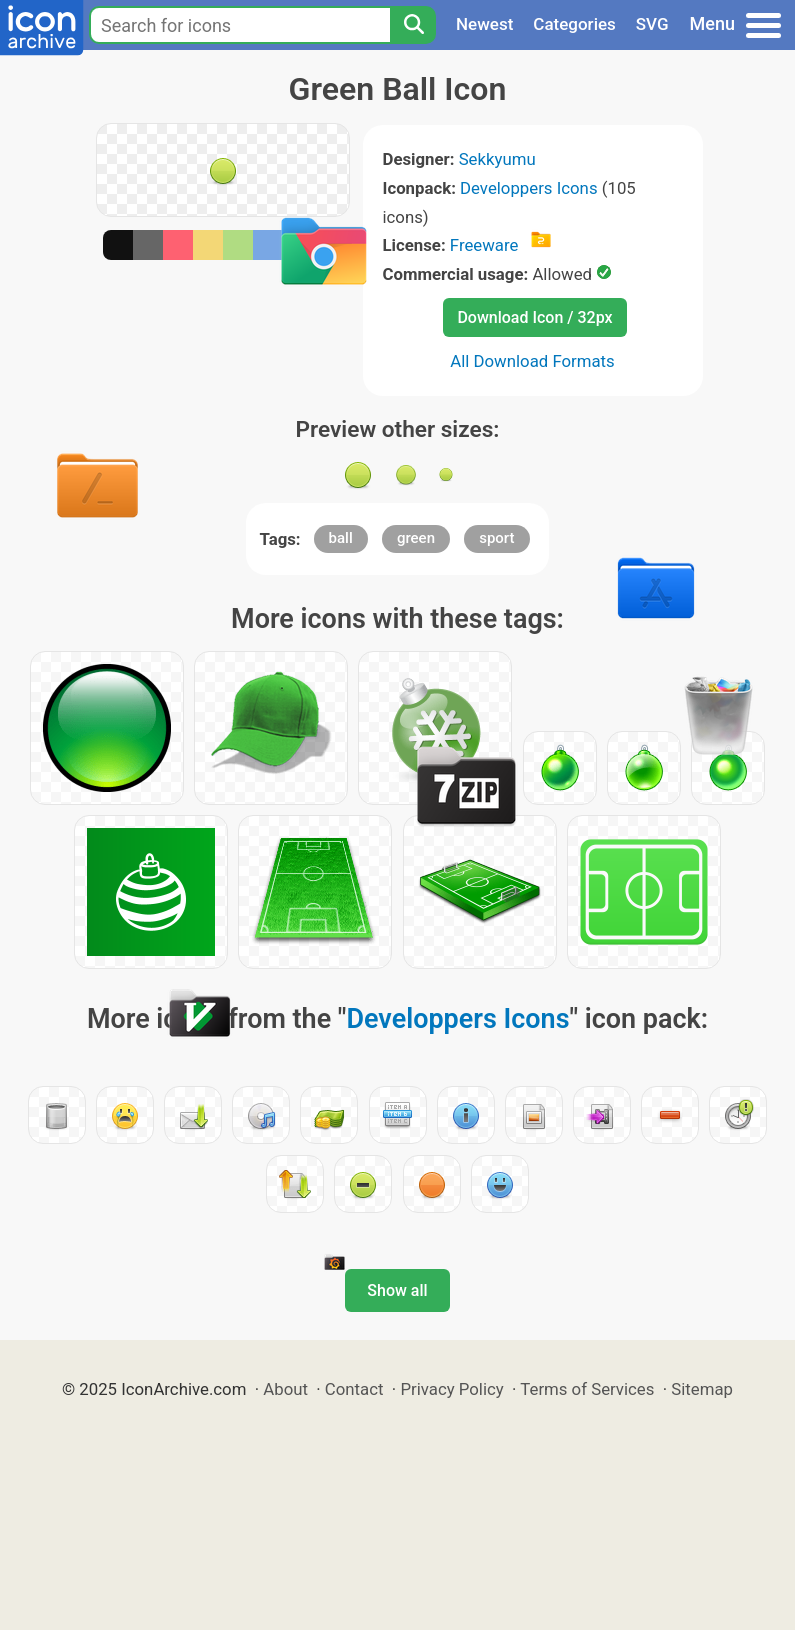 The image size is (795, 1630). Describe the element at coordinates (718, 716) in the screenshot. I see `trash bin containing deleted items` at that location.